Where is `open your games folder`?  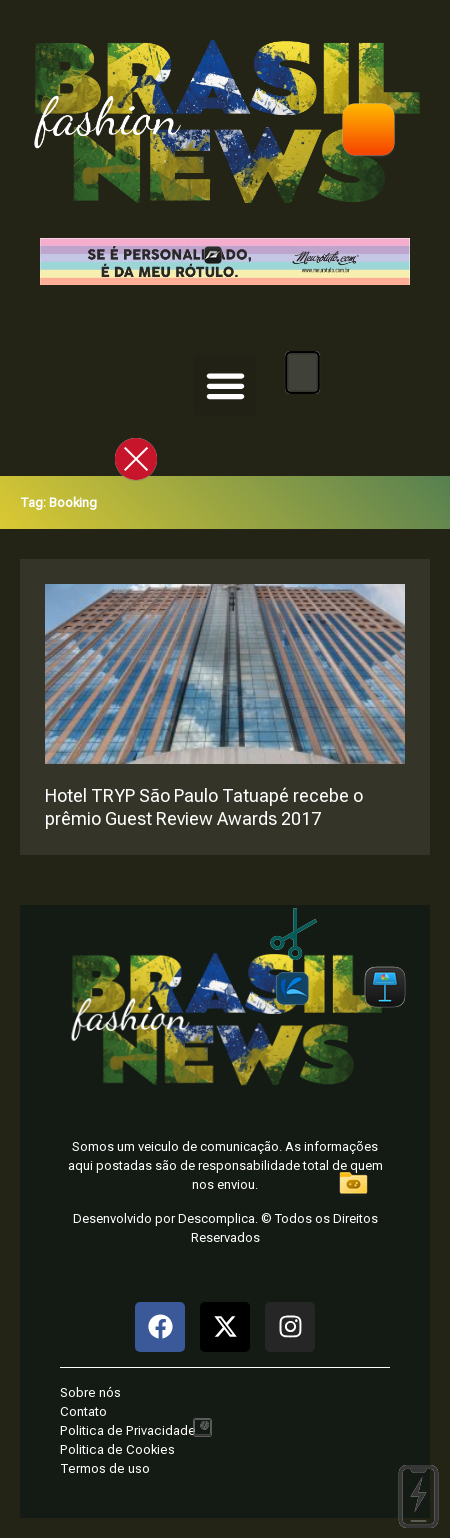 open your games folder is located at coordinates (353, 1183).